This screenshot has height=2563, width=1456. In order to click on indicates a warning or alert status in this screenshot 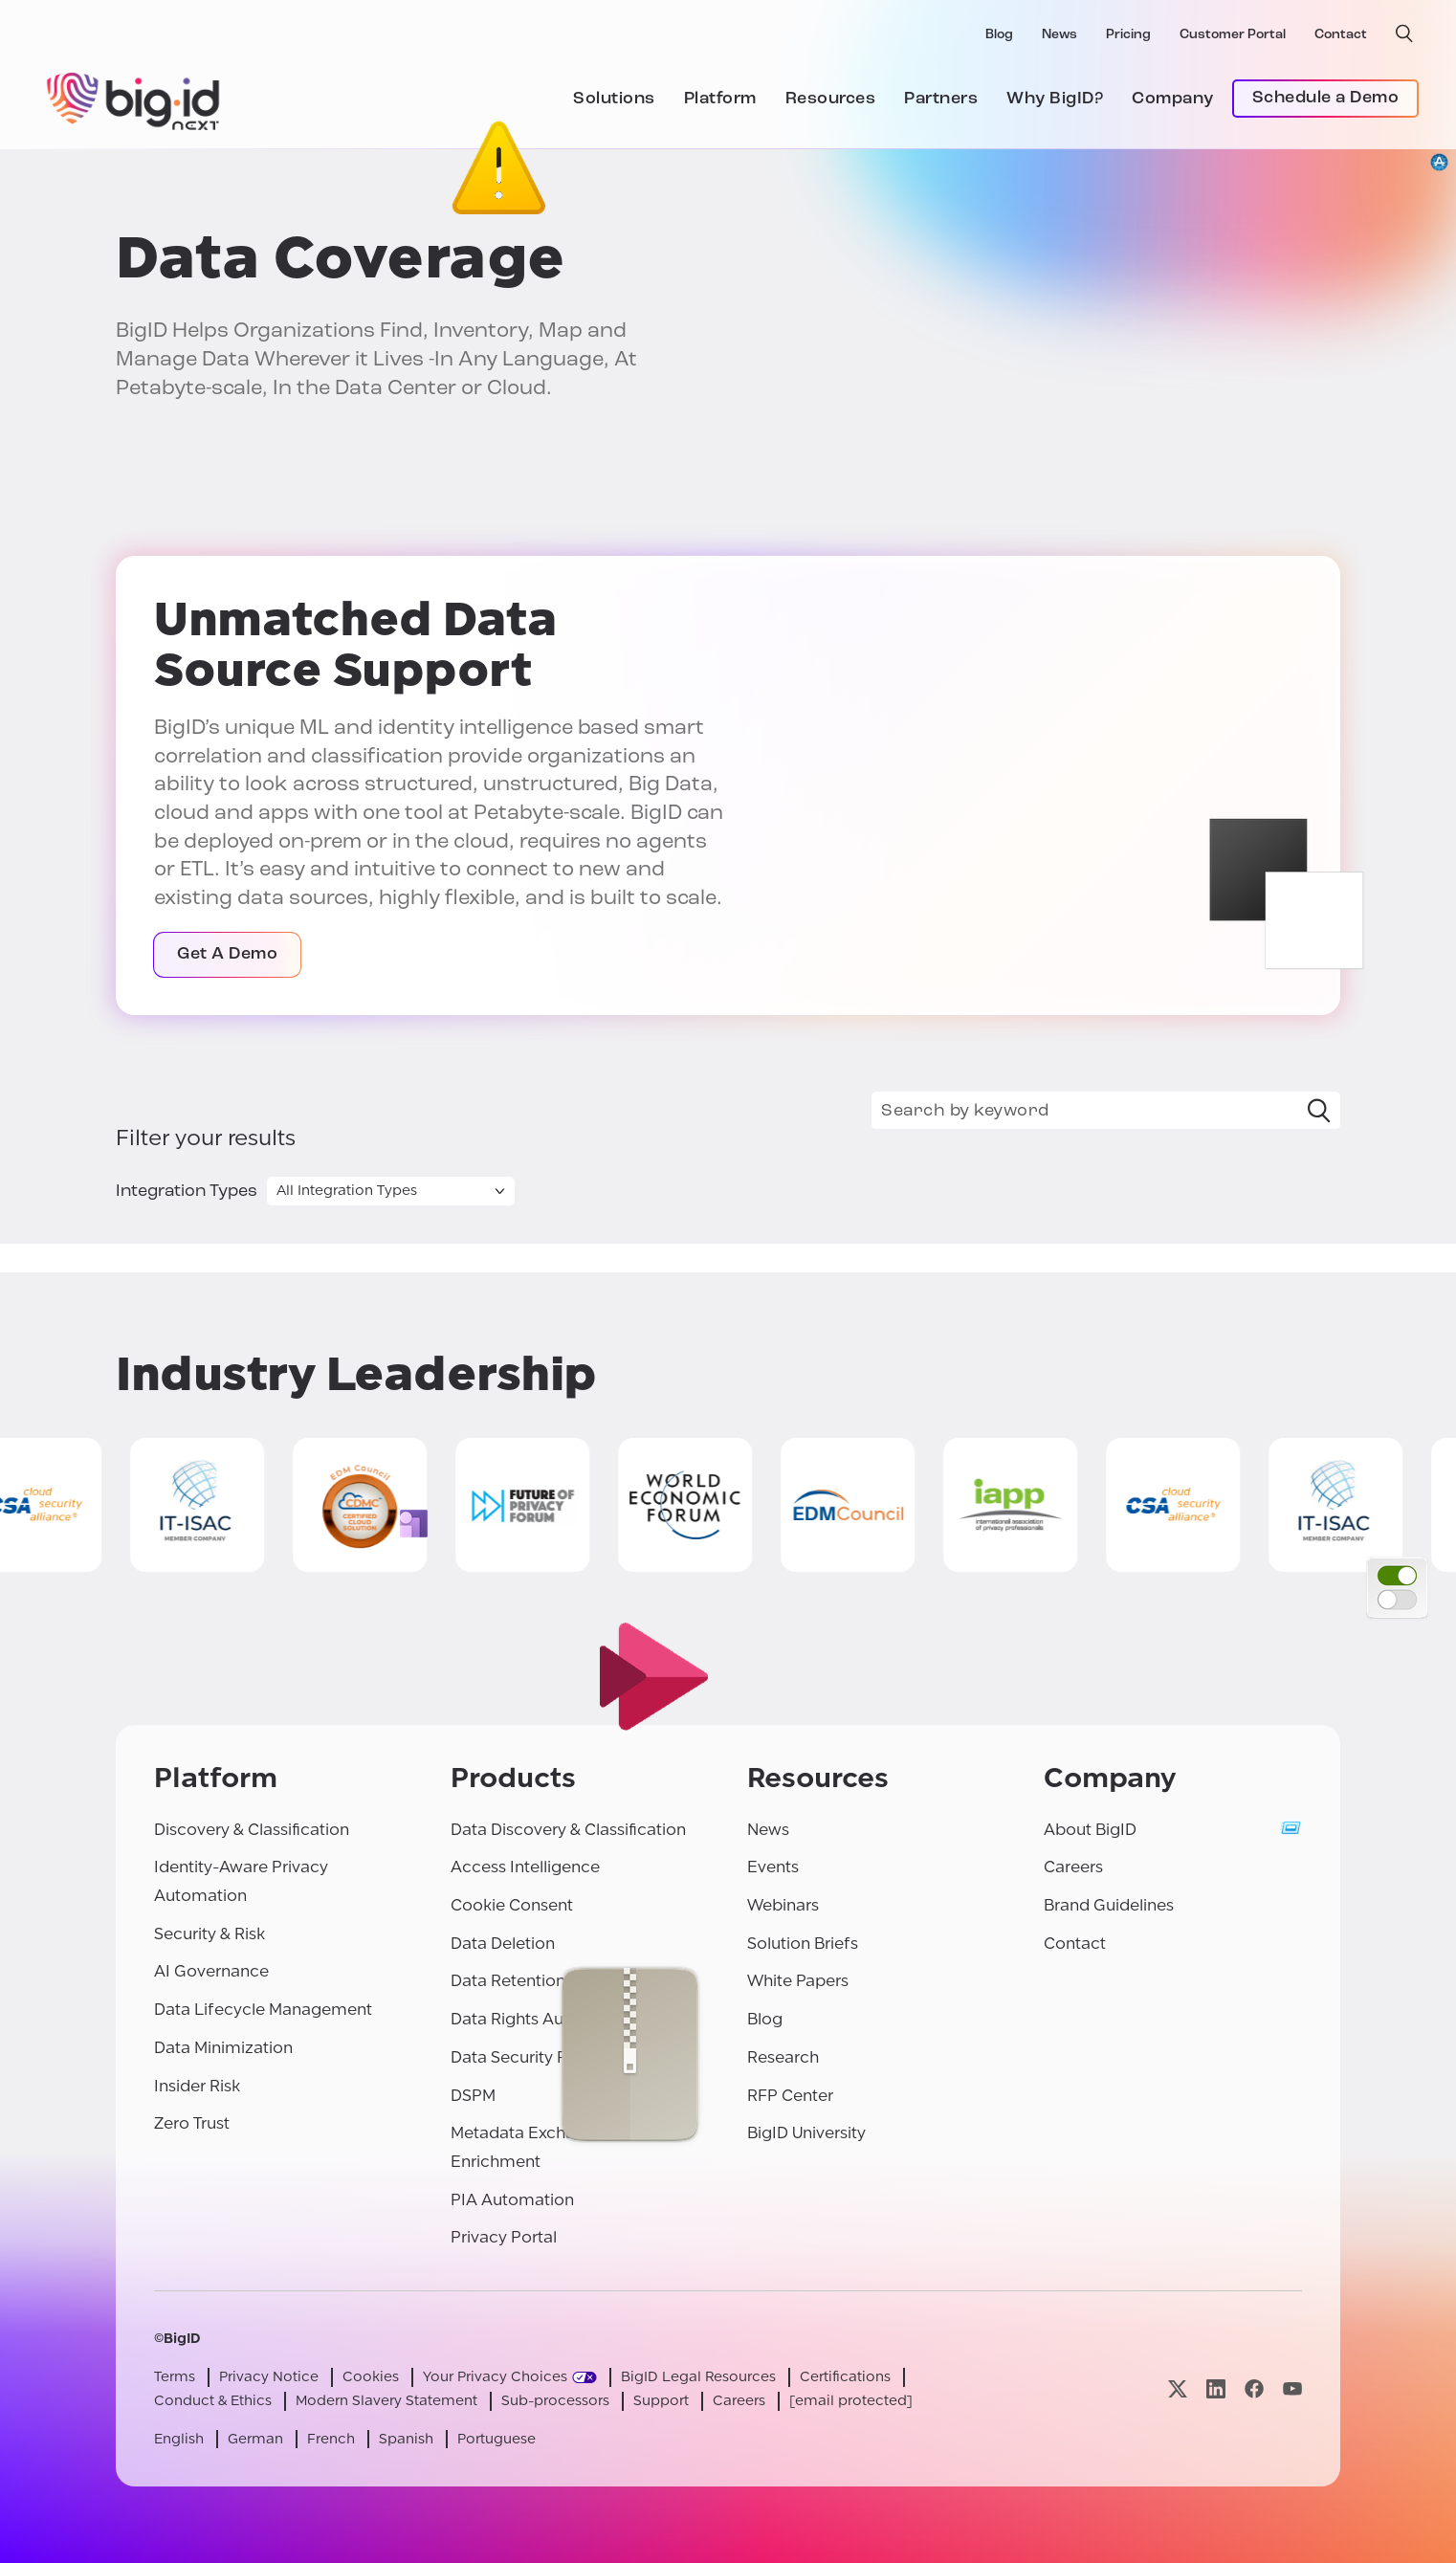, I will do `click(448, 117)`.